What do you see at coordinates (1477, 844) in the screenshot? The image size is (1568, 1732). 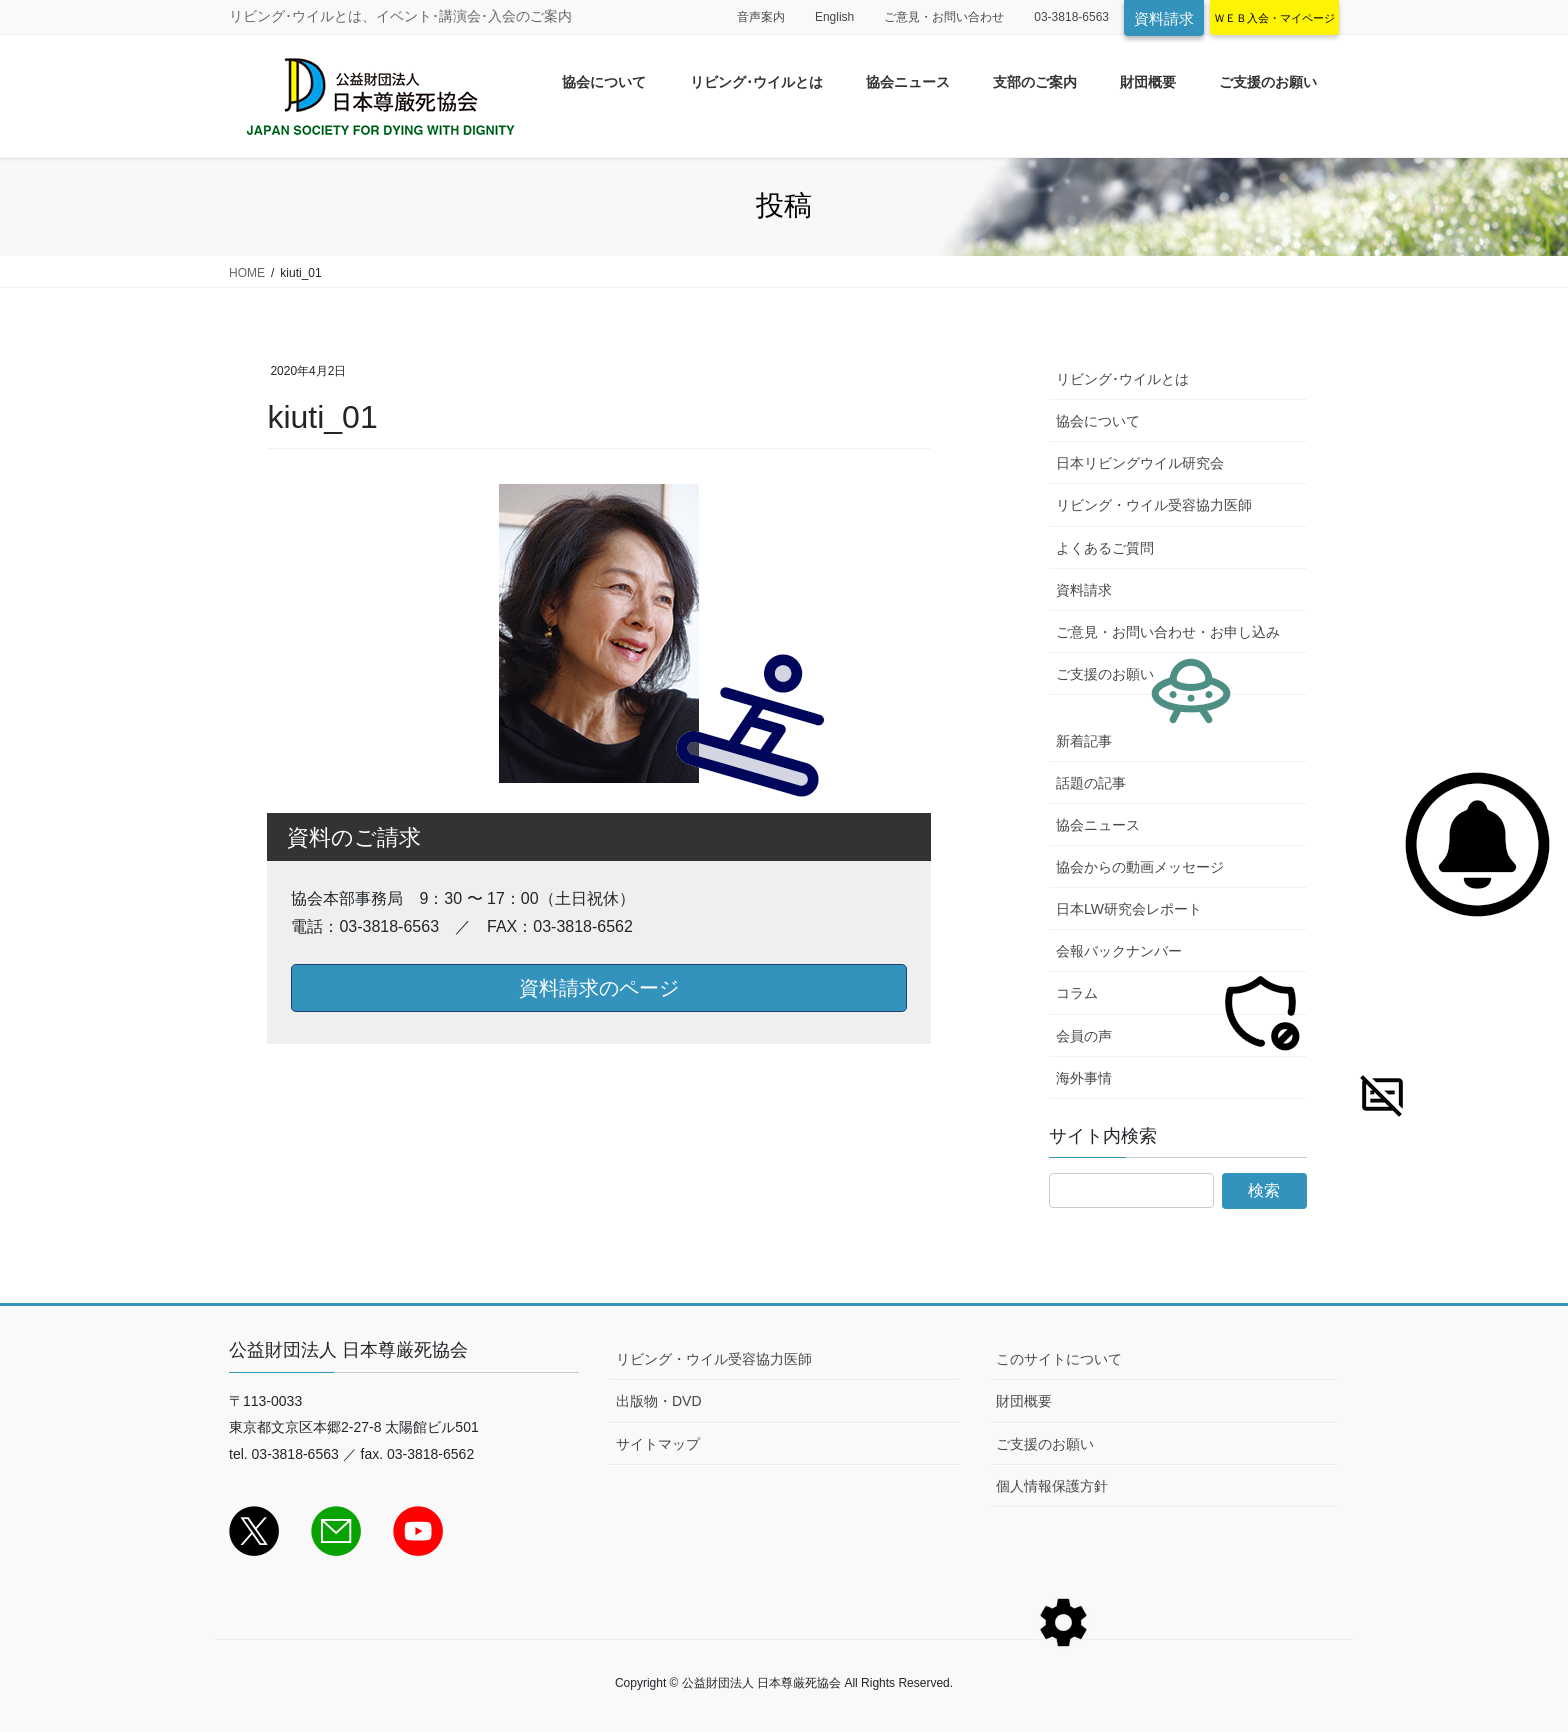 I see `access notification settings` at bounding box center [1477, 844].